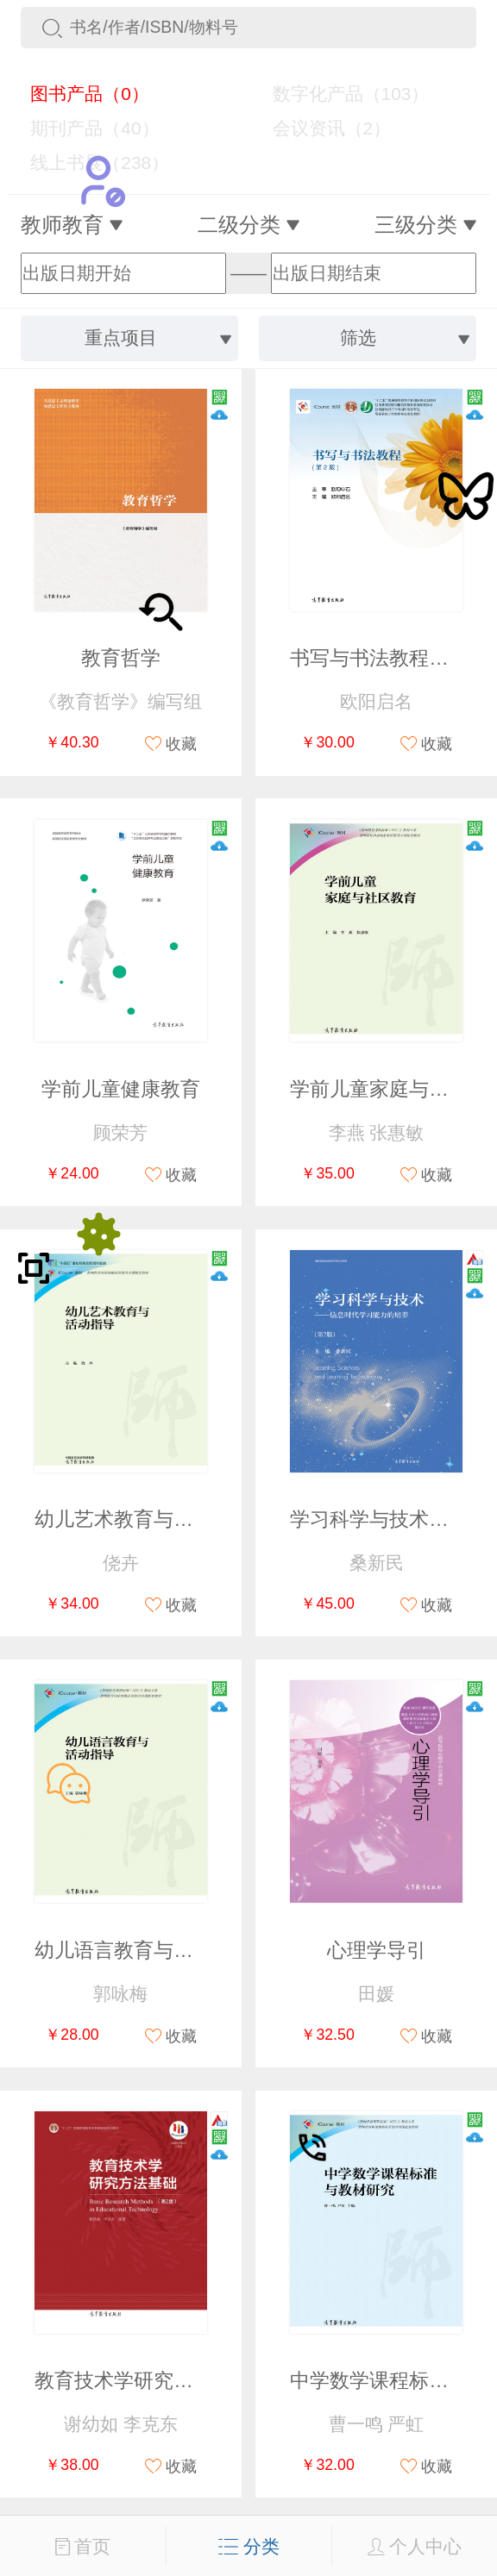 The image size is (497, 2576). Describe the element at coordinates (466, 495) in the screenshot. I see `open the Bluesky app` at that location.